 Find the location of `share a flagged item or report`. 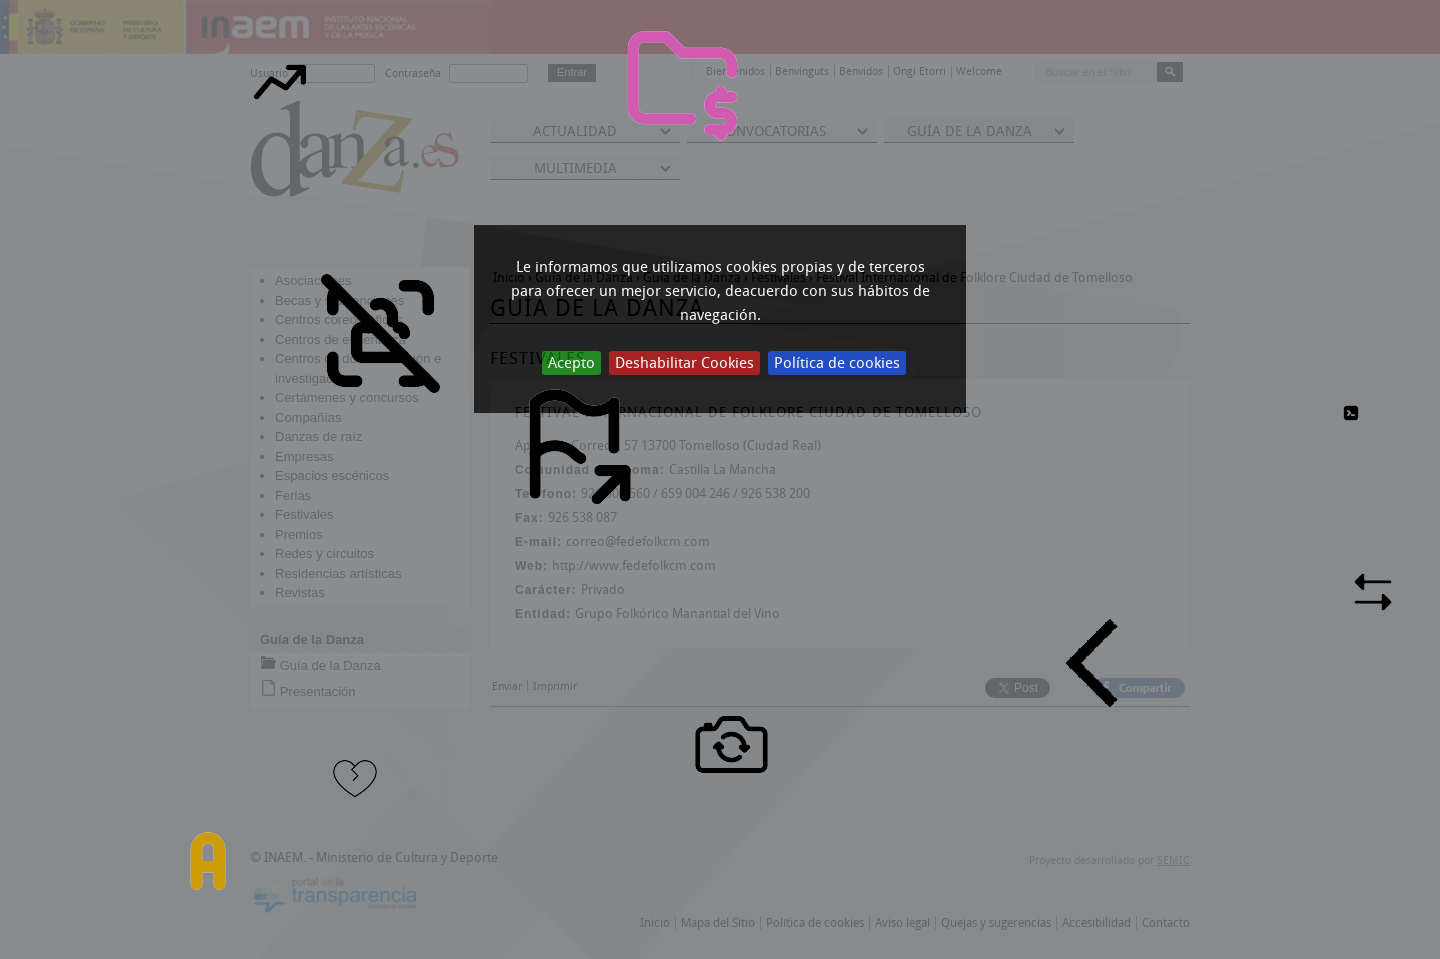

share a flagged item or report is located at coordinates (574, 442).